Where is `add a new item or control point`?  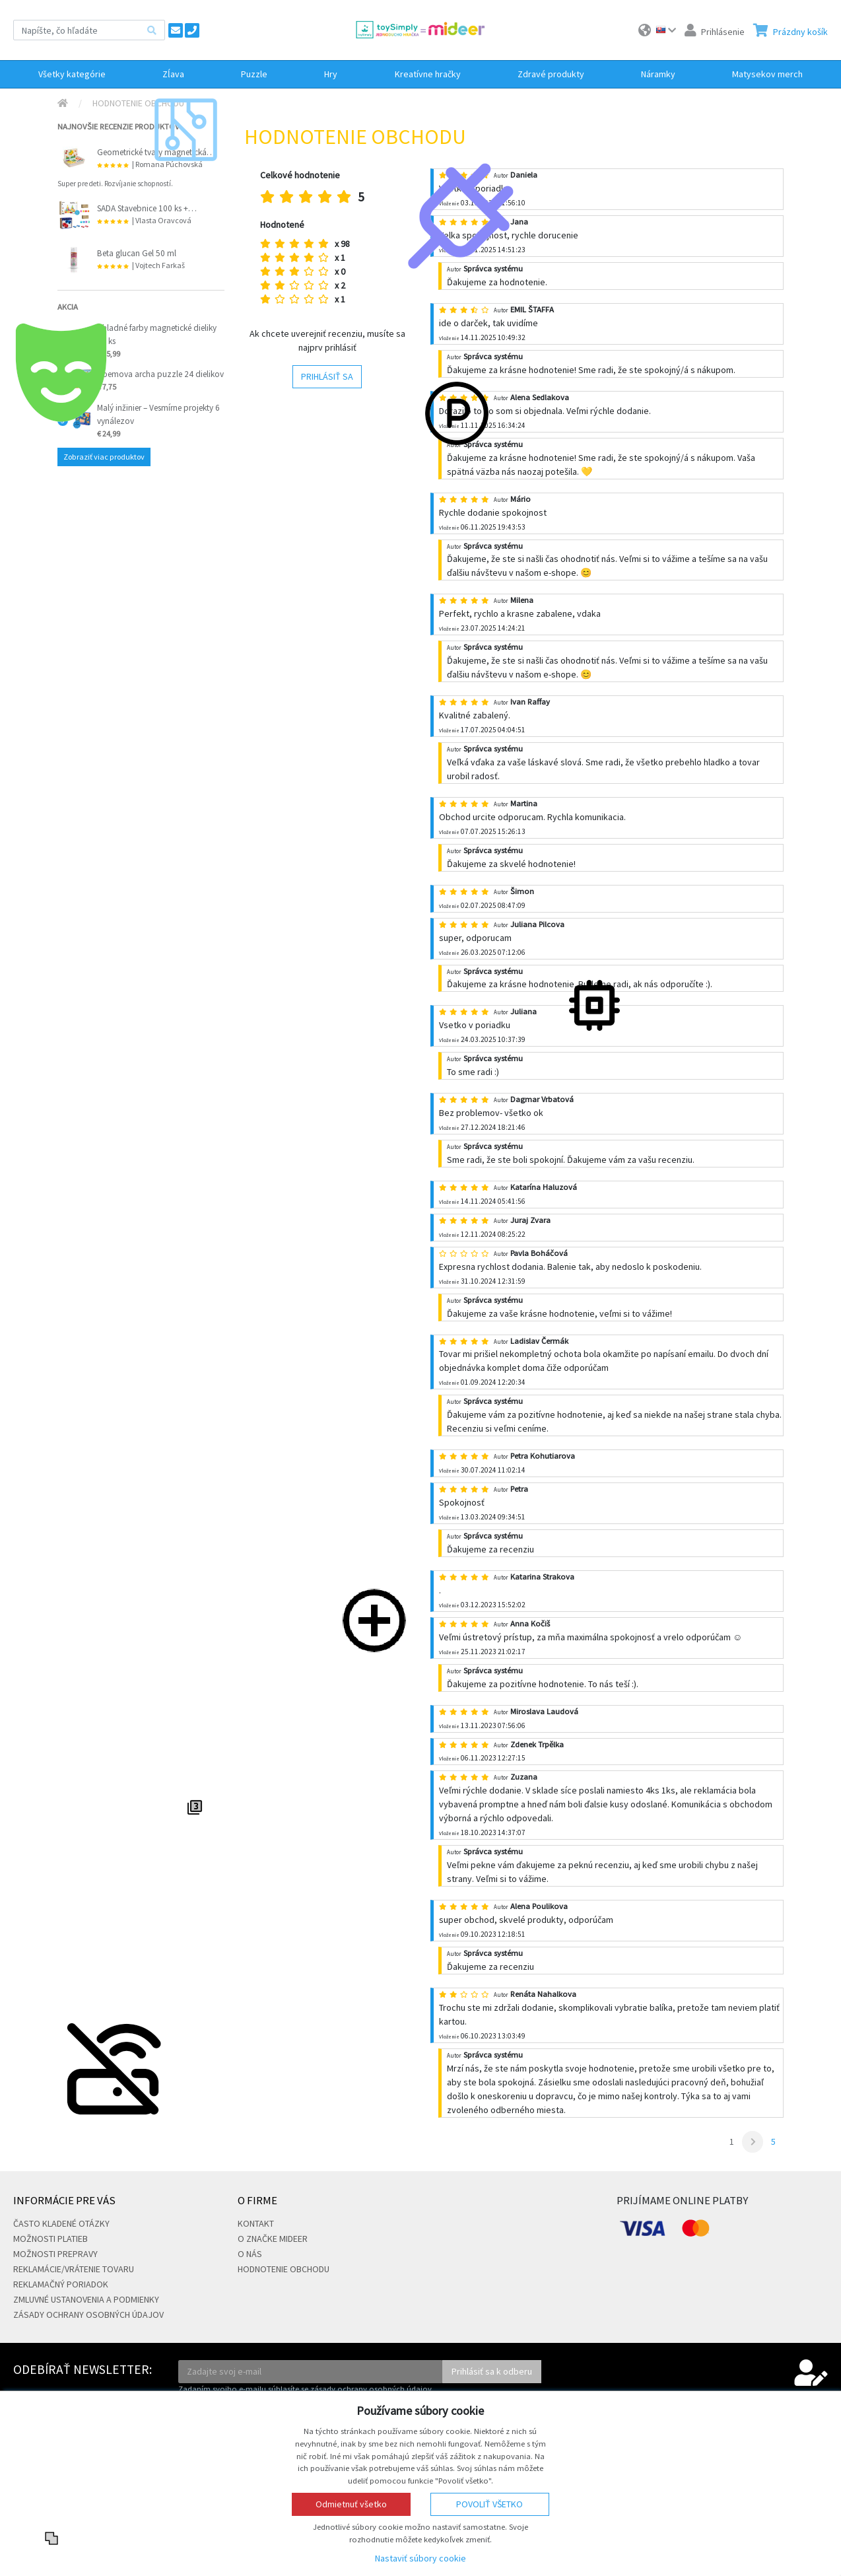
add a new item or control point is located at coordinates (374, 1620).